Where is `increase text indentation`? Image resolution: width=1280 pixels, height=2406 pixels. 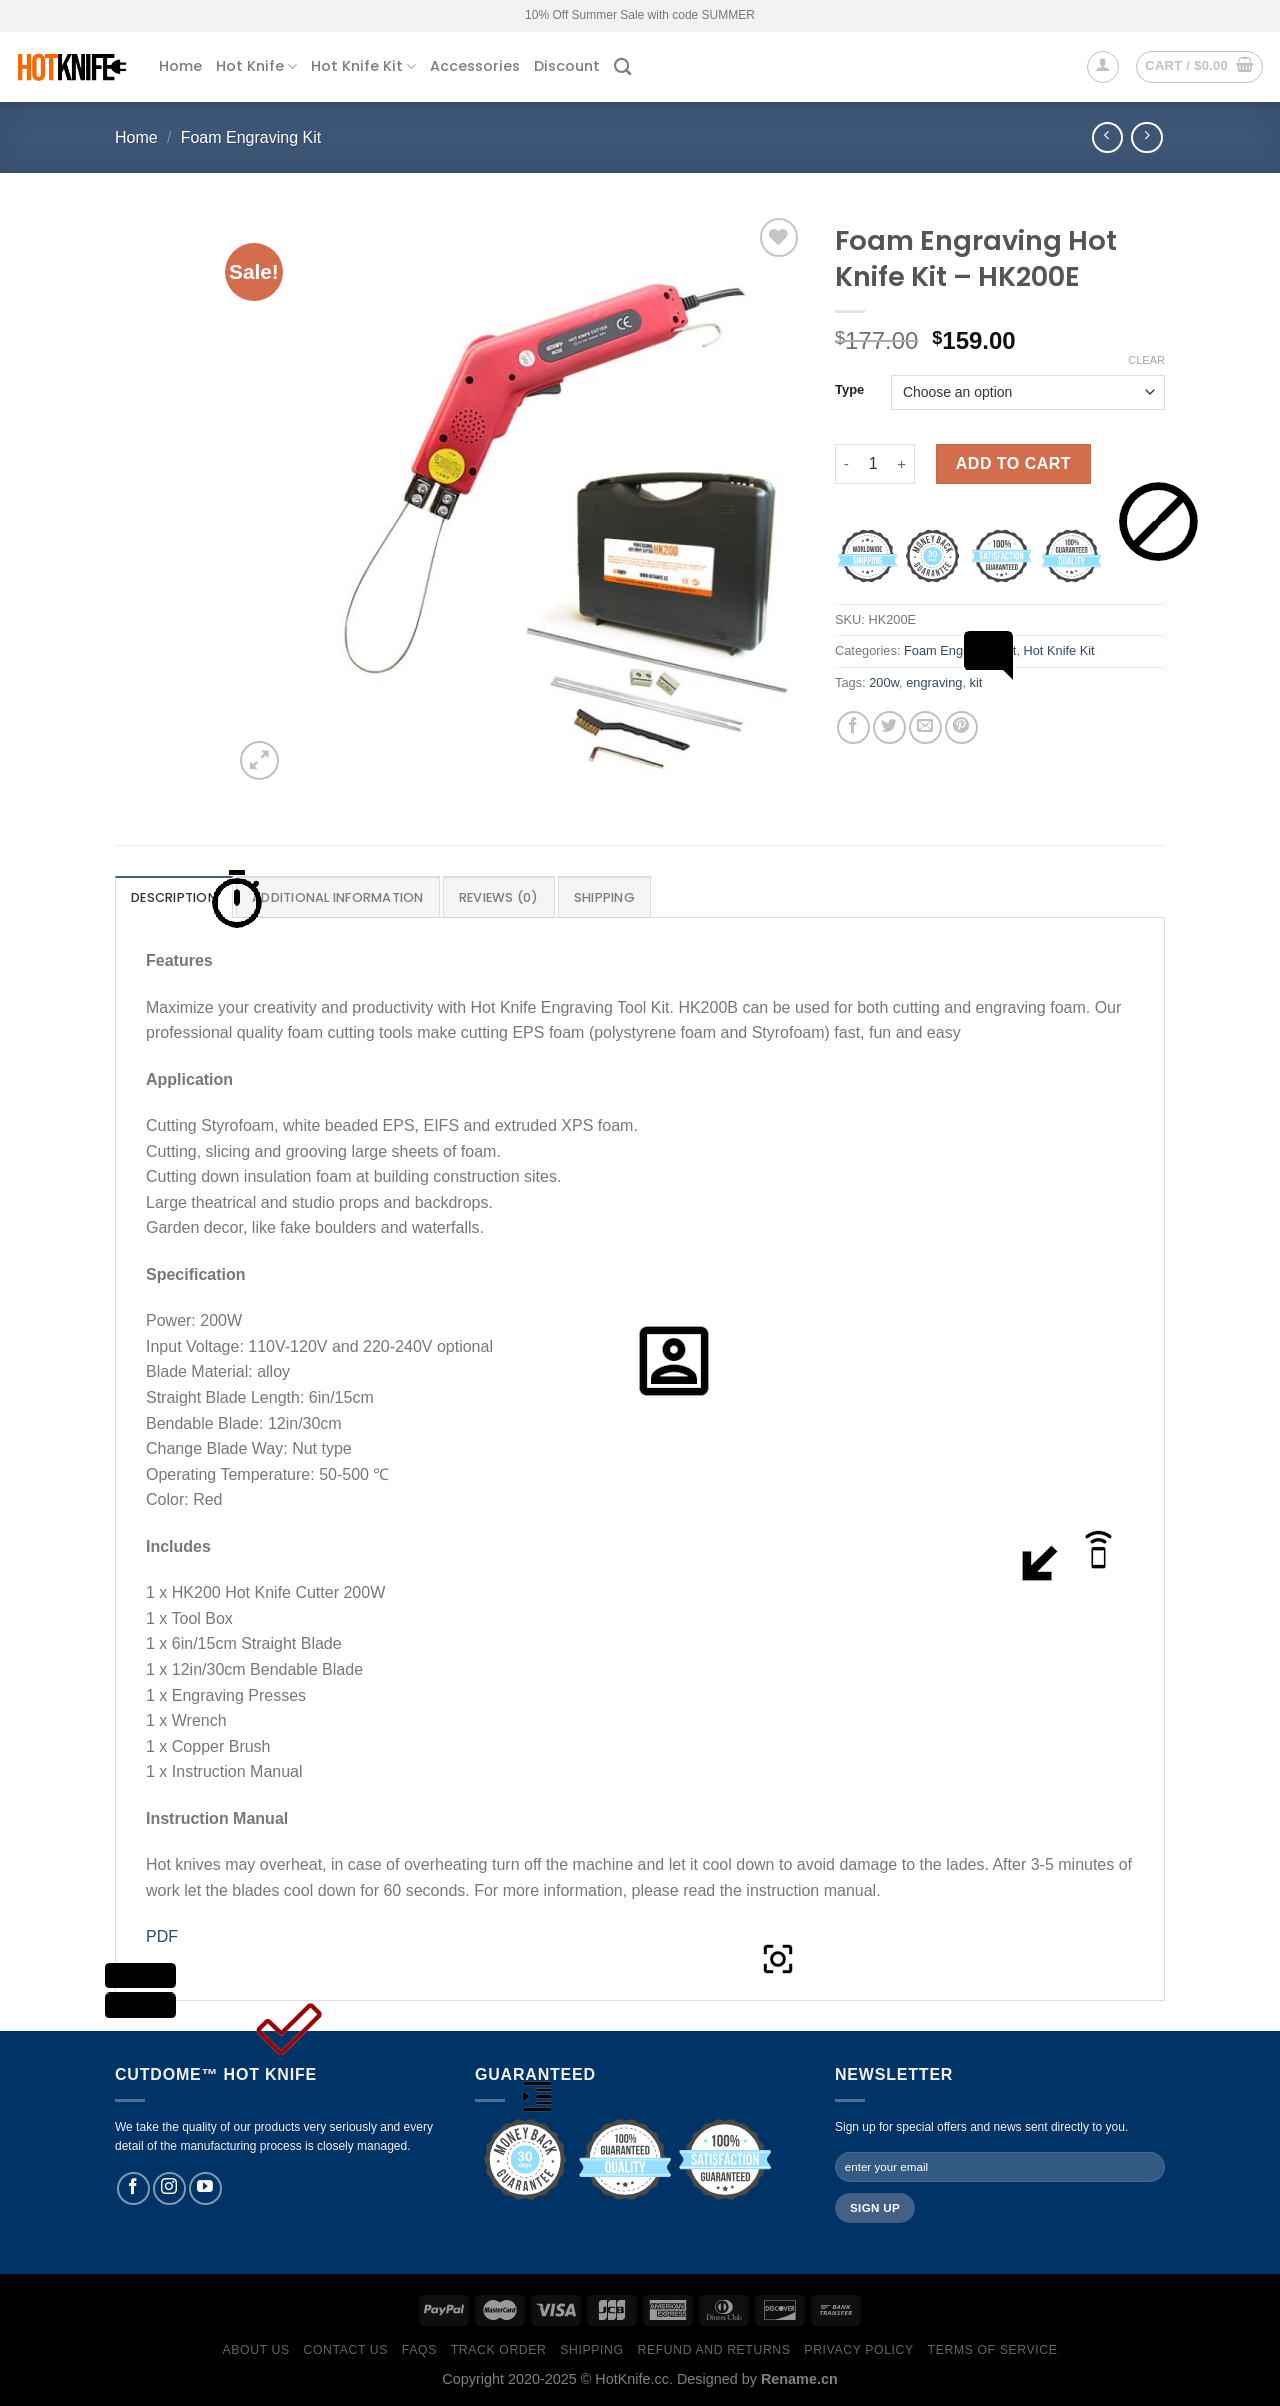
increase text indentation is located at coordinates (537, 2096).